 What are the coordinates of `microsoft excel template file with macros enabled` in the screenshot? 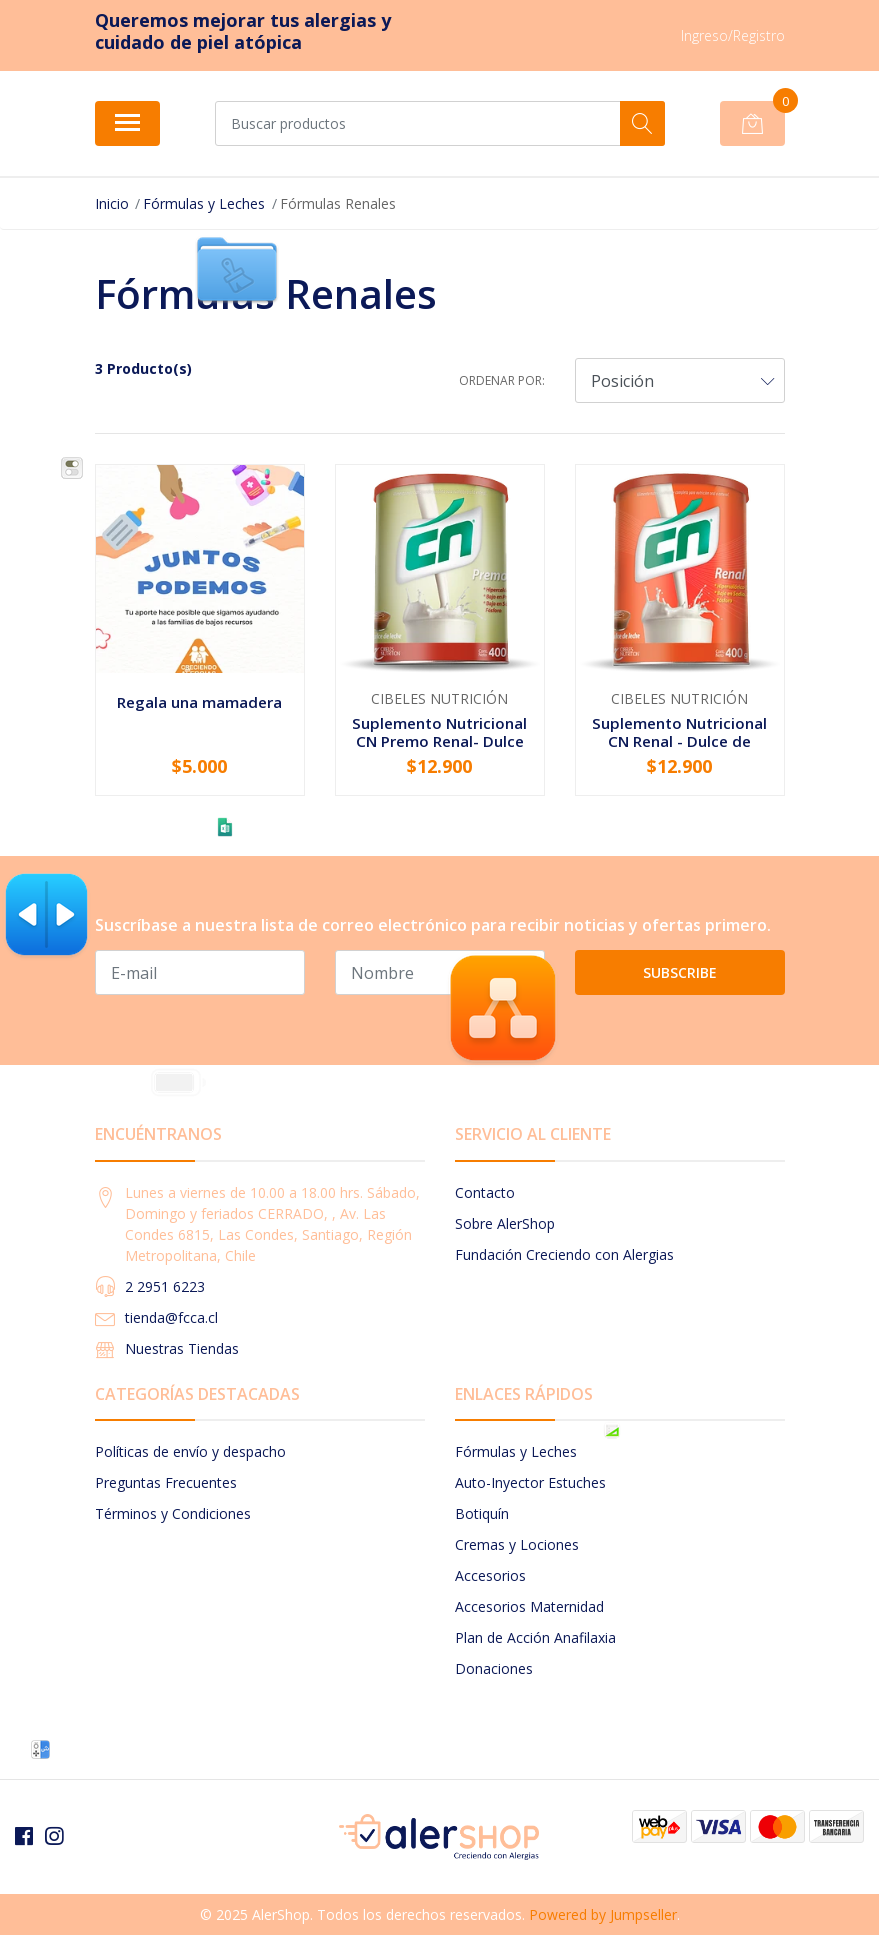 It's located at (225, 827).